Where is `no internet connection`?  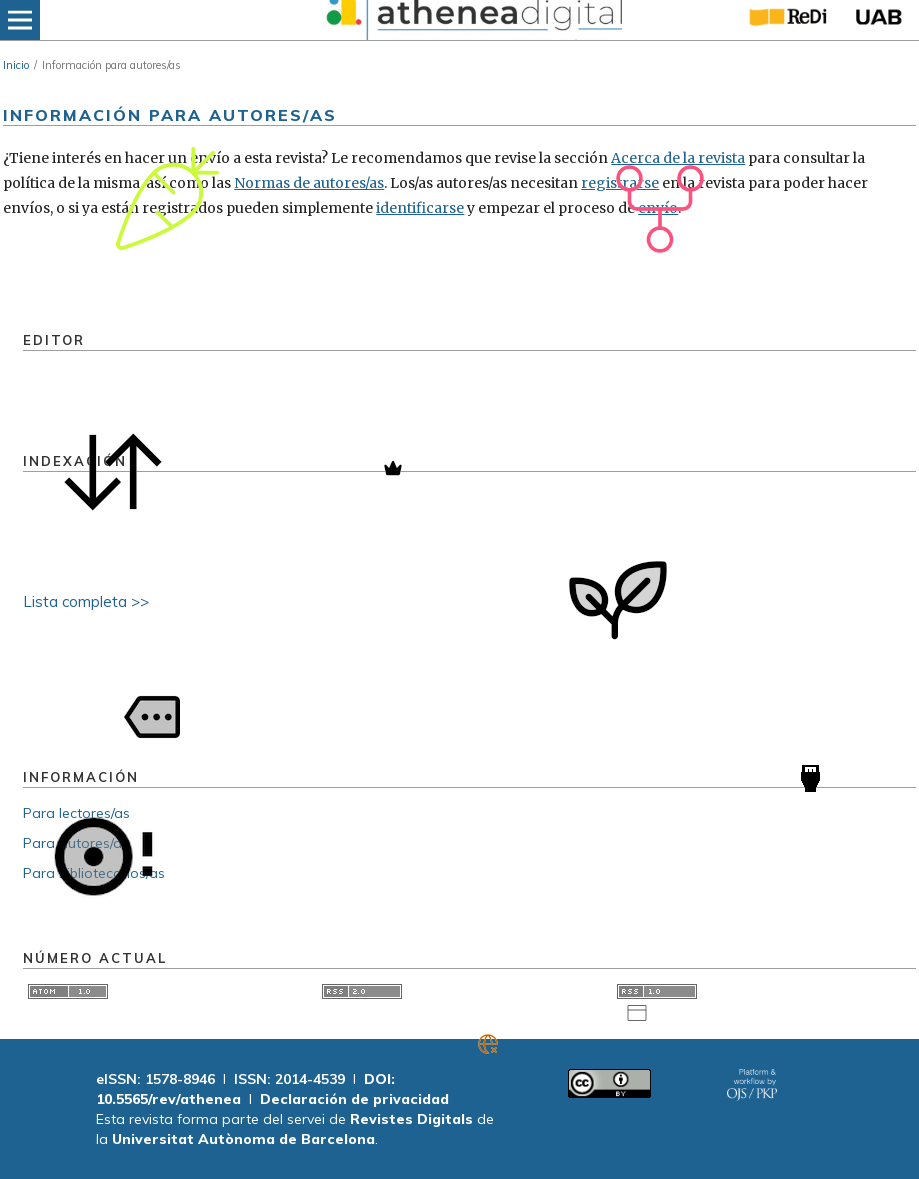 no internet connection is located at coordinates (488, 1044).